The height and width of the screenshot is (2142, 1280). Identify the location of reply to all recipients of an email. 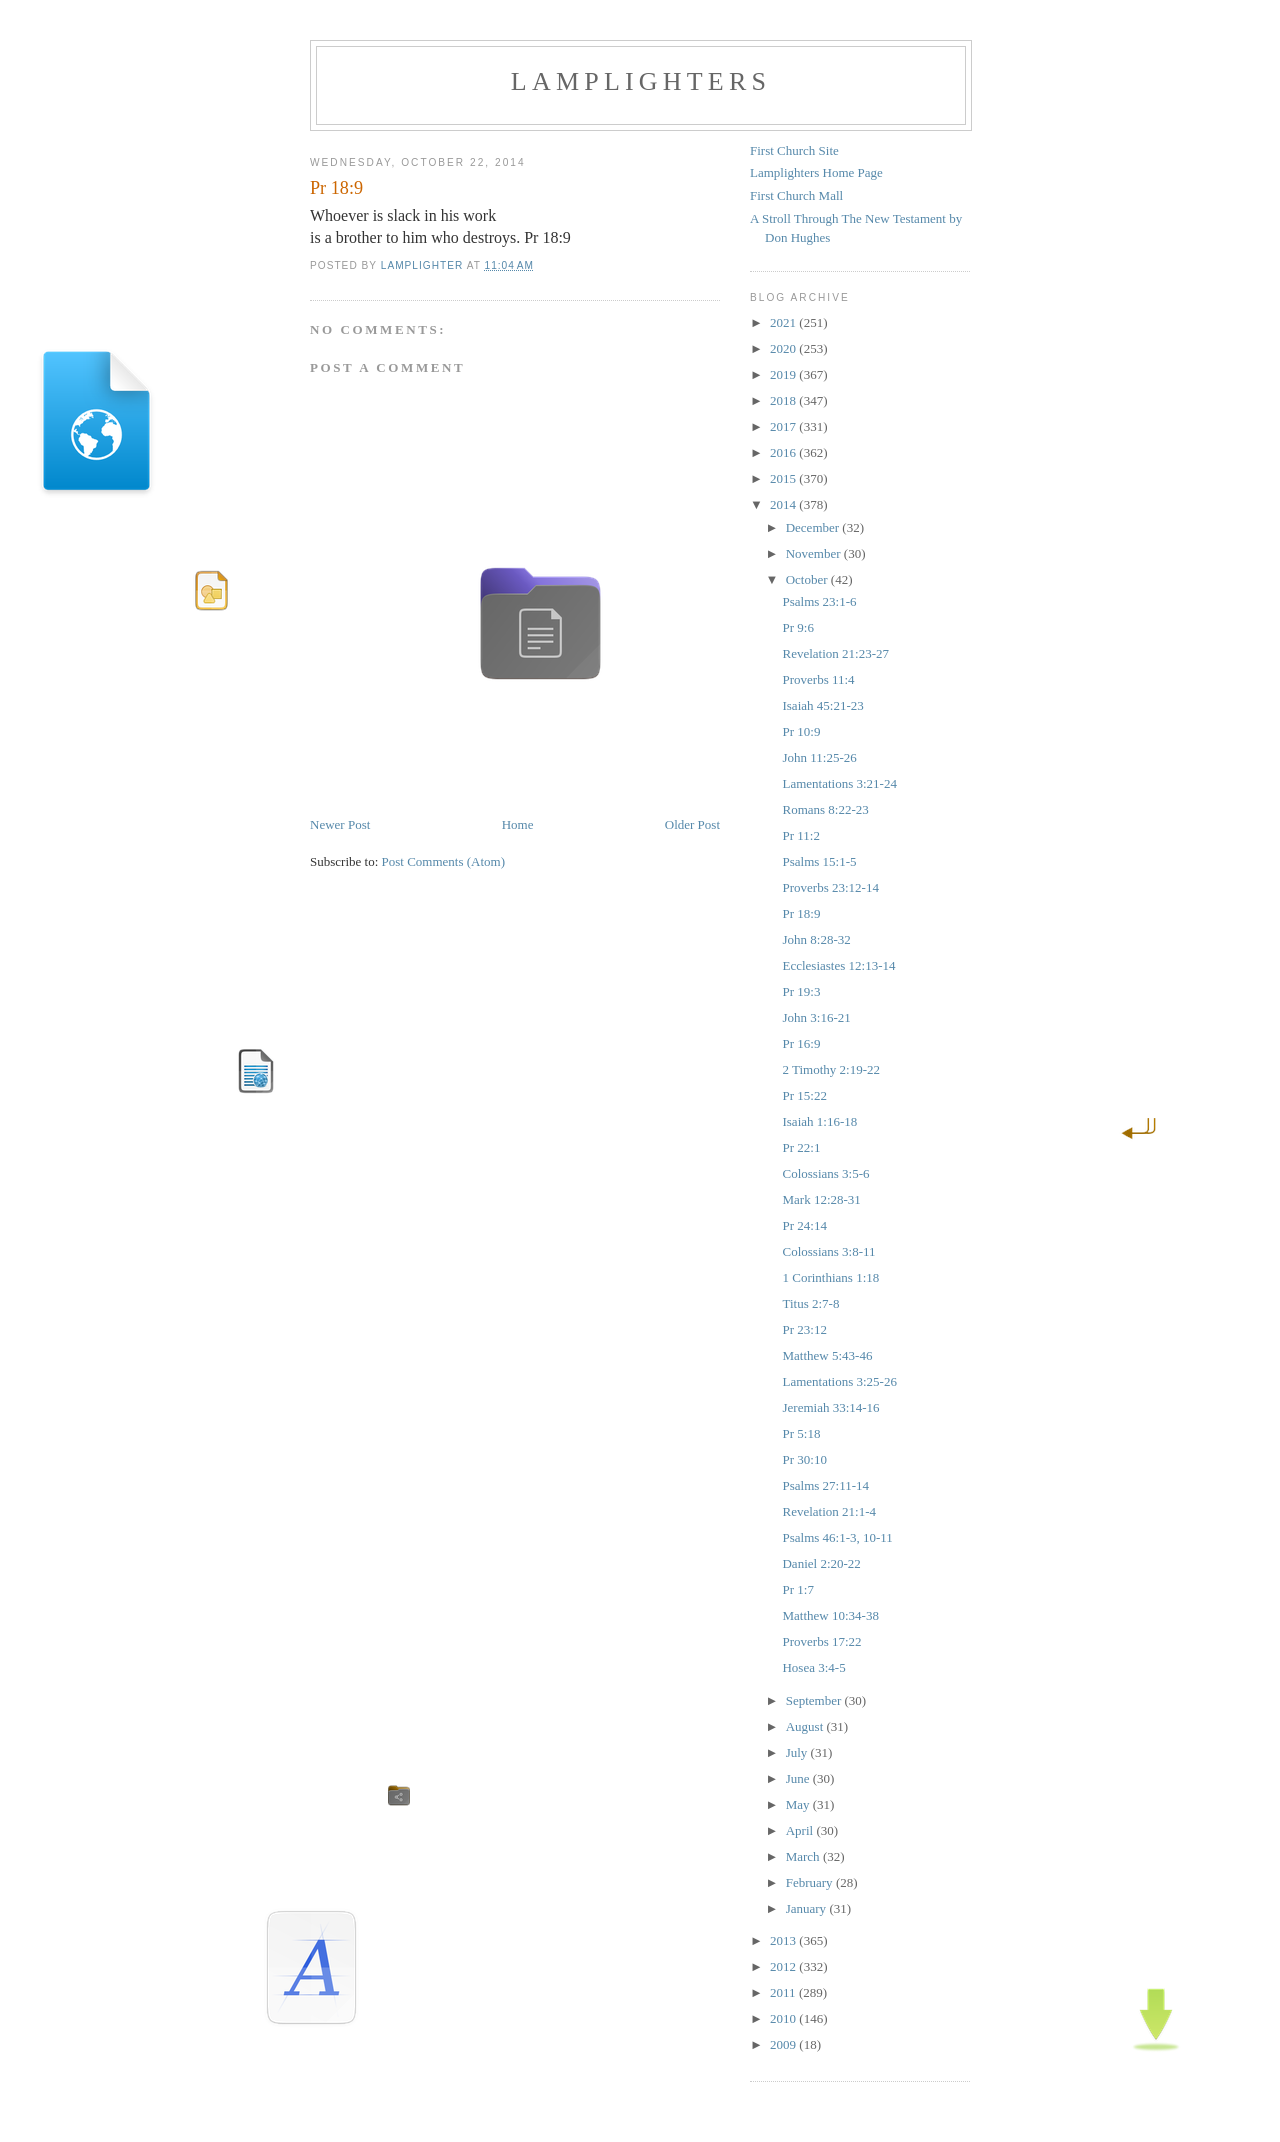
(1138, 1126).